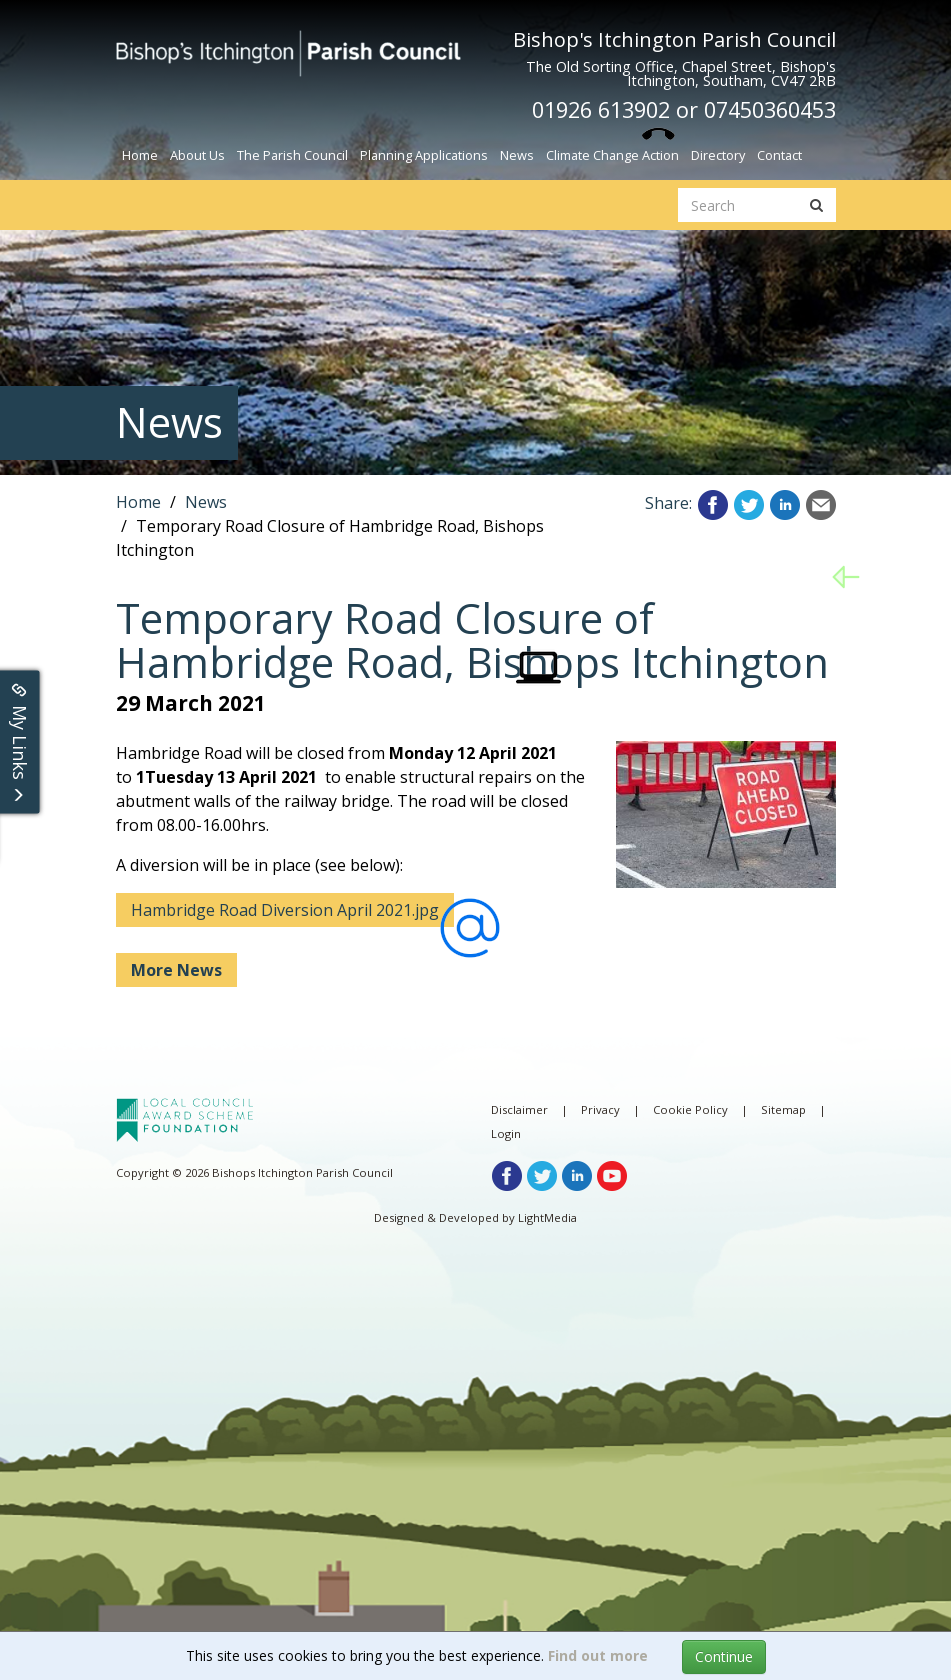 The image size is (951, 1680). Describe the element at coordinates (846, 577) in the screenshot. I see `go back to previous screen` at that location.